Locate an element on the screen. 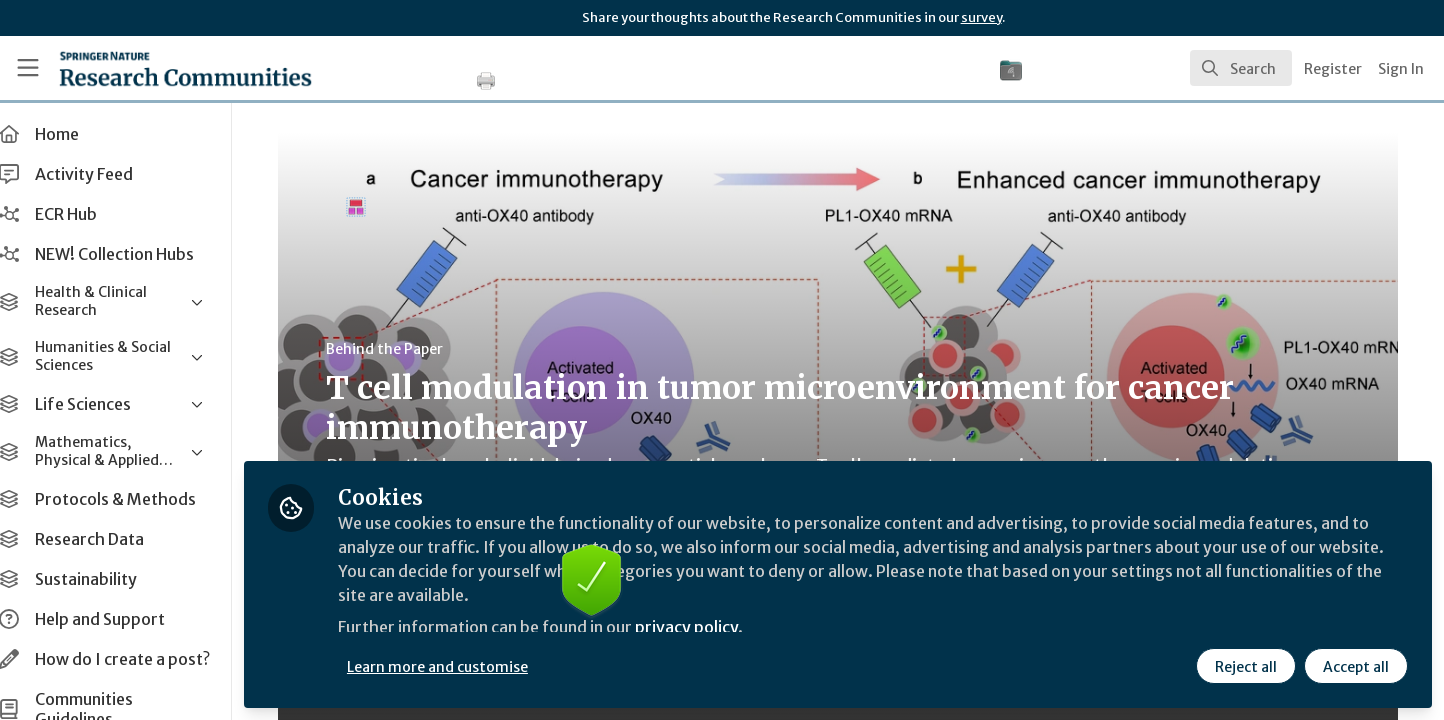  select all items in the current view is located at coordinates (356, 207).